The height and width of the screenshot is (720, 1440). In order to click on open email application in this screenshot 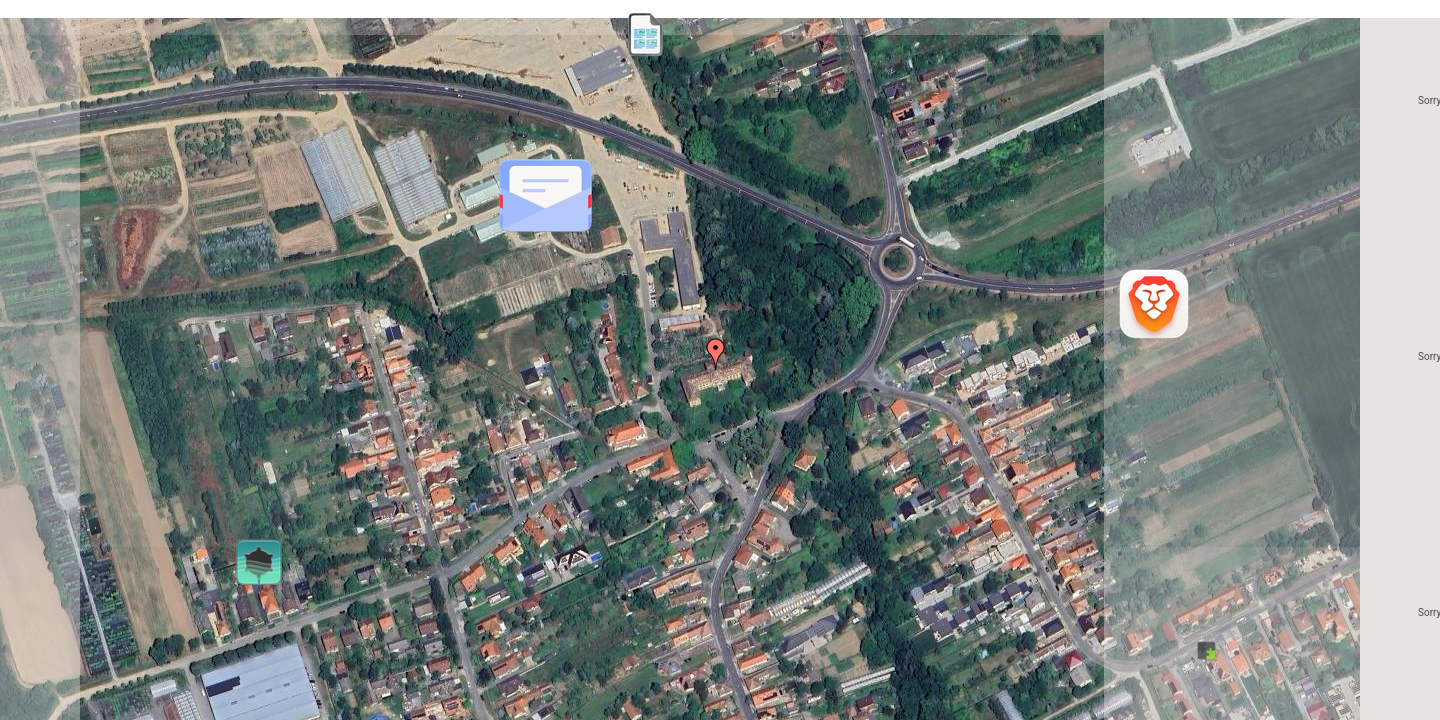, I will do `click(545, 195)`.